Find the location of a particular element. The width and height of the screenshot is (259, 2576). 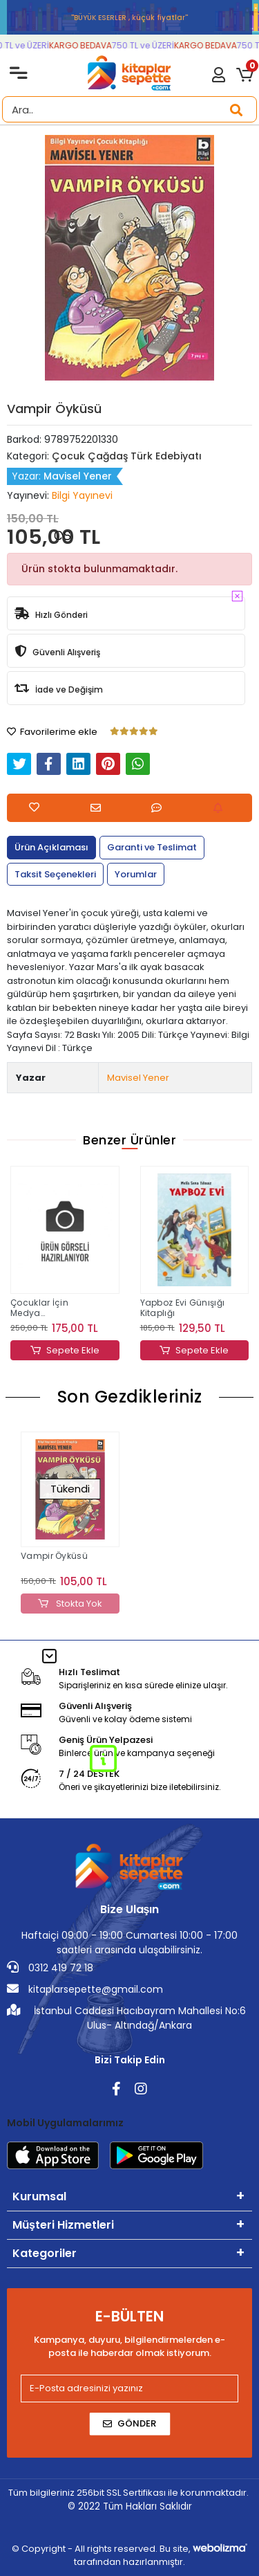

close or dismiss a dialog box is located at coordinates (237, 596).